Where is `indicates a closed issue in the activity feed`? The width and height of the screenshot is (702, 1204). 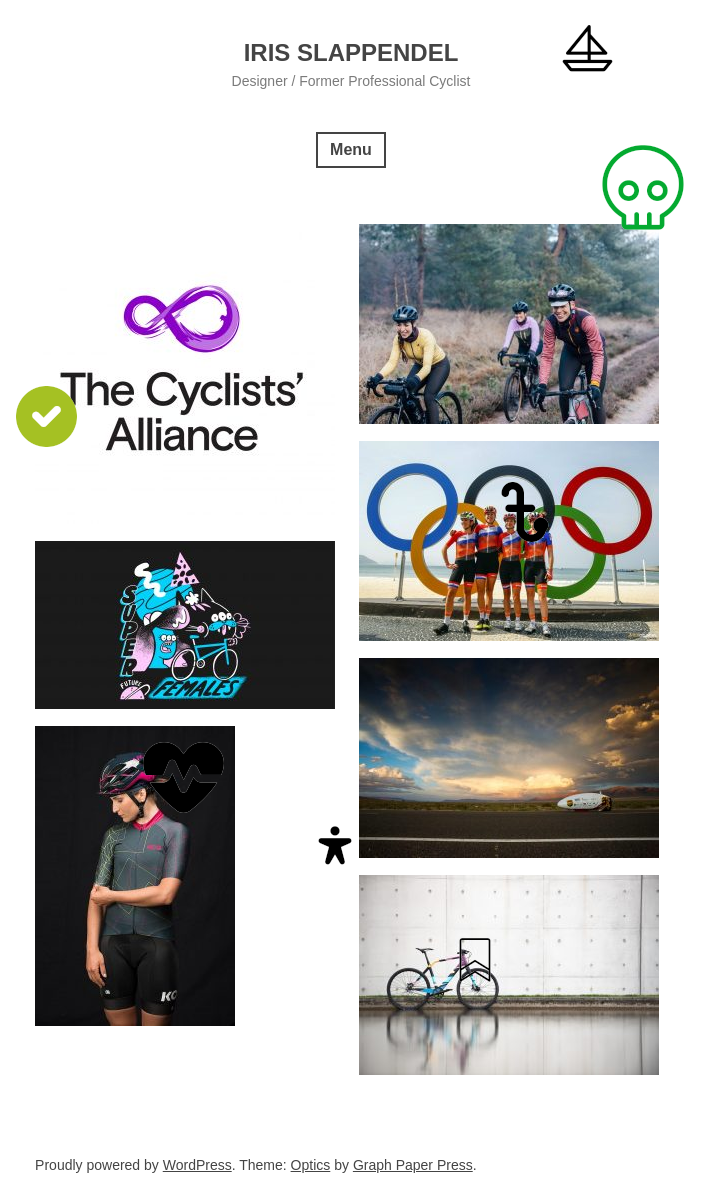
indicates a closed issue in the activity feed is located at coordinates (46, 416).